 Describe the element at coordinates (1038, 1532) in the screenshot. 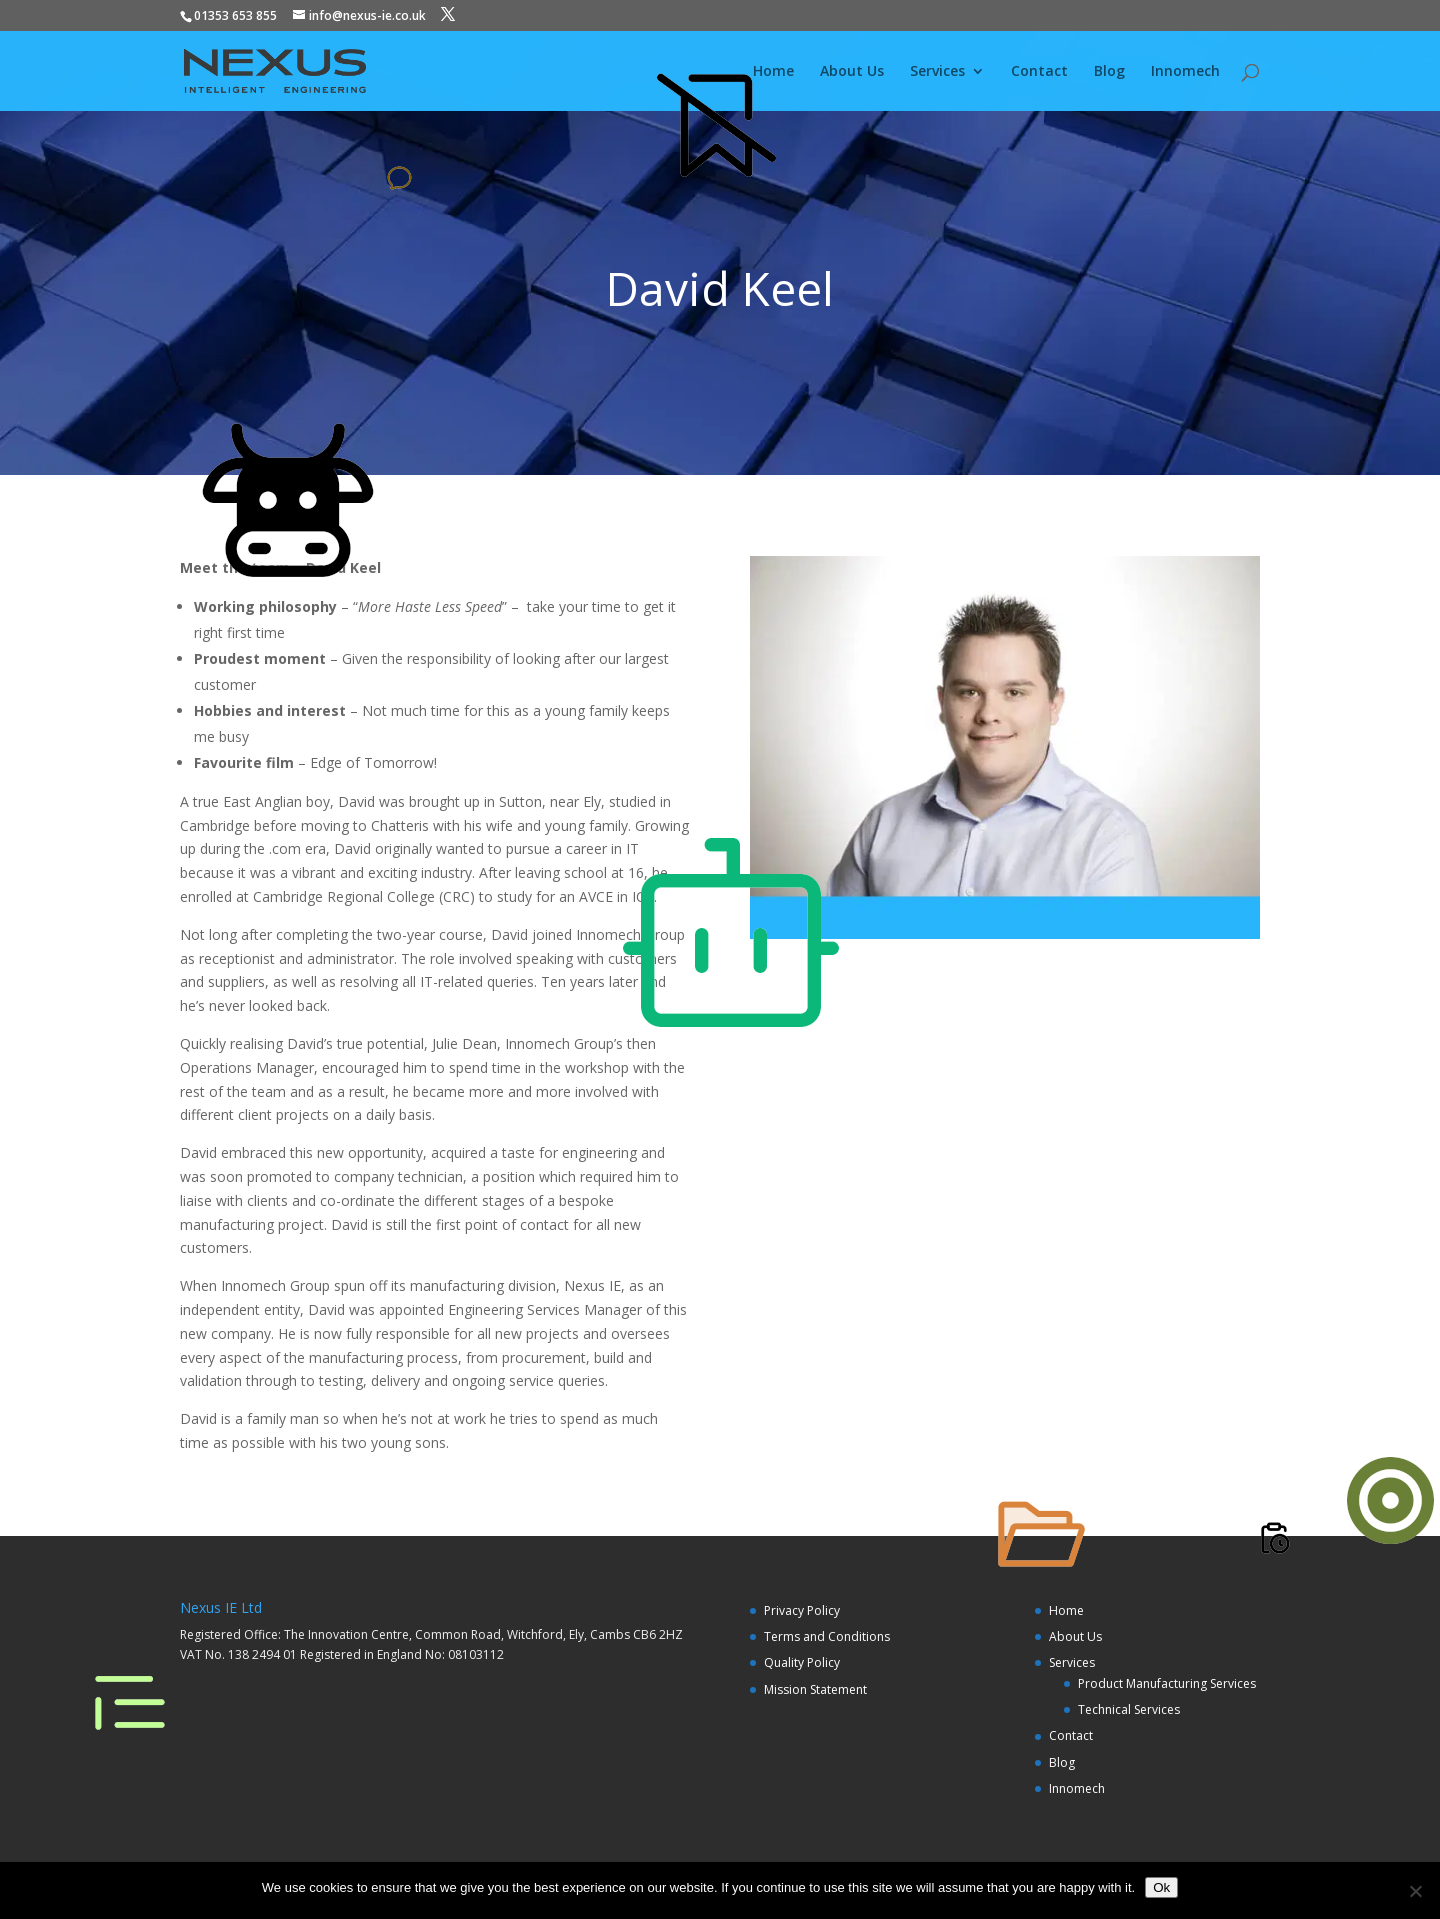

I see `access folder contents` at that location.